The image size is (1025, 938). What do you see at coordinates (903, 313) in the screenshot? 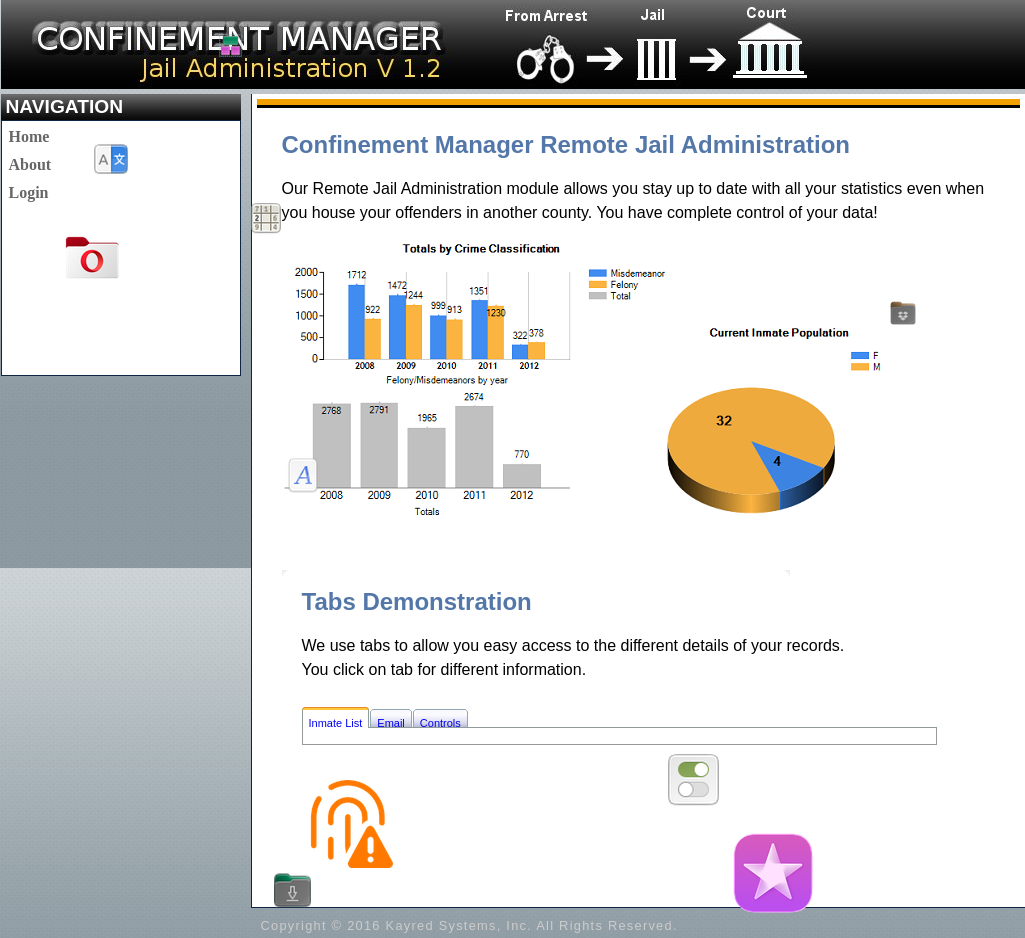
I see `open dropbox synced folder` at bounding box center [903, 313].